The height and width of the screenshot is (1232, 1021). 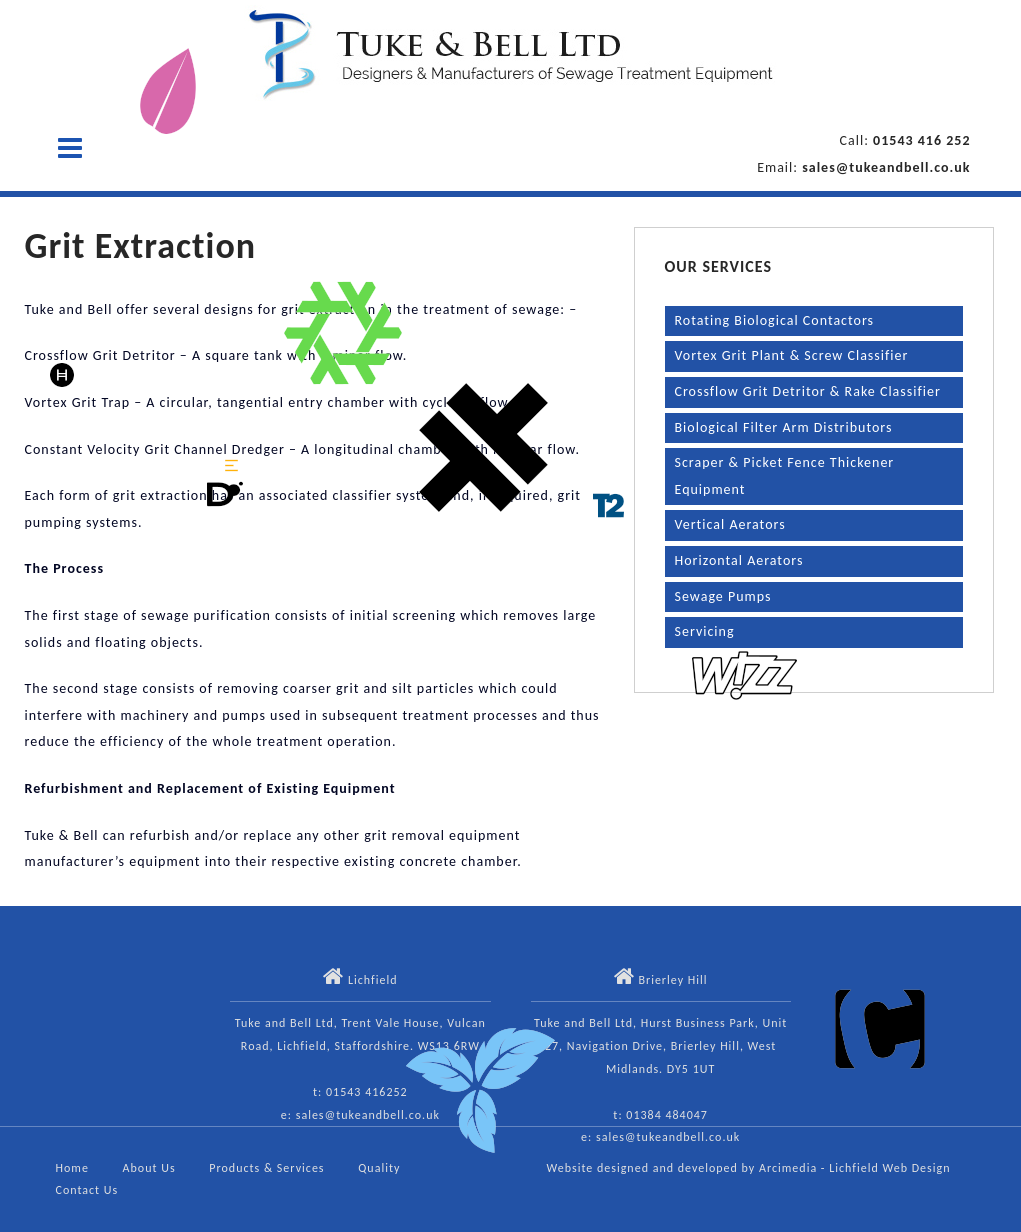 I want to click on visit the Wizz Air website or app, so click(x=744, y=675).